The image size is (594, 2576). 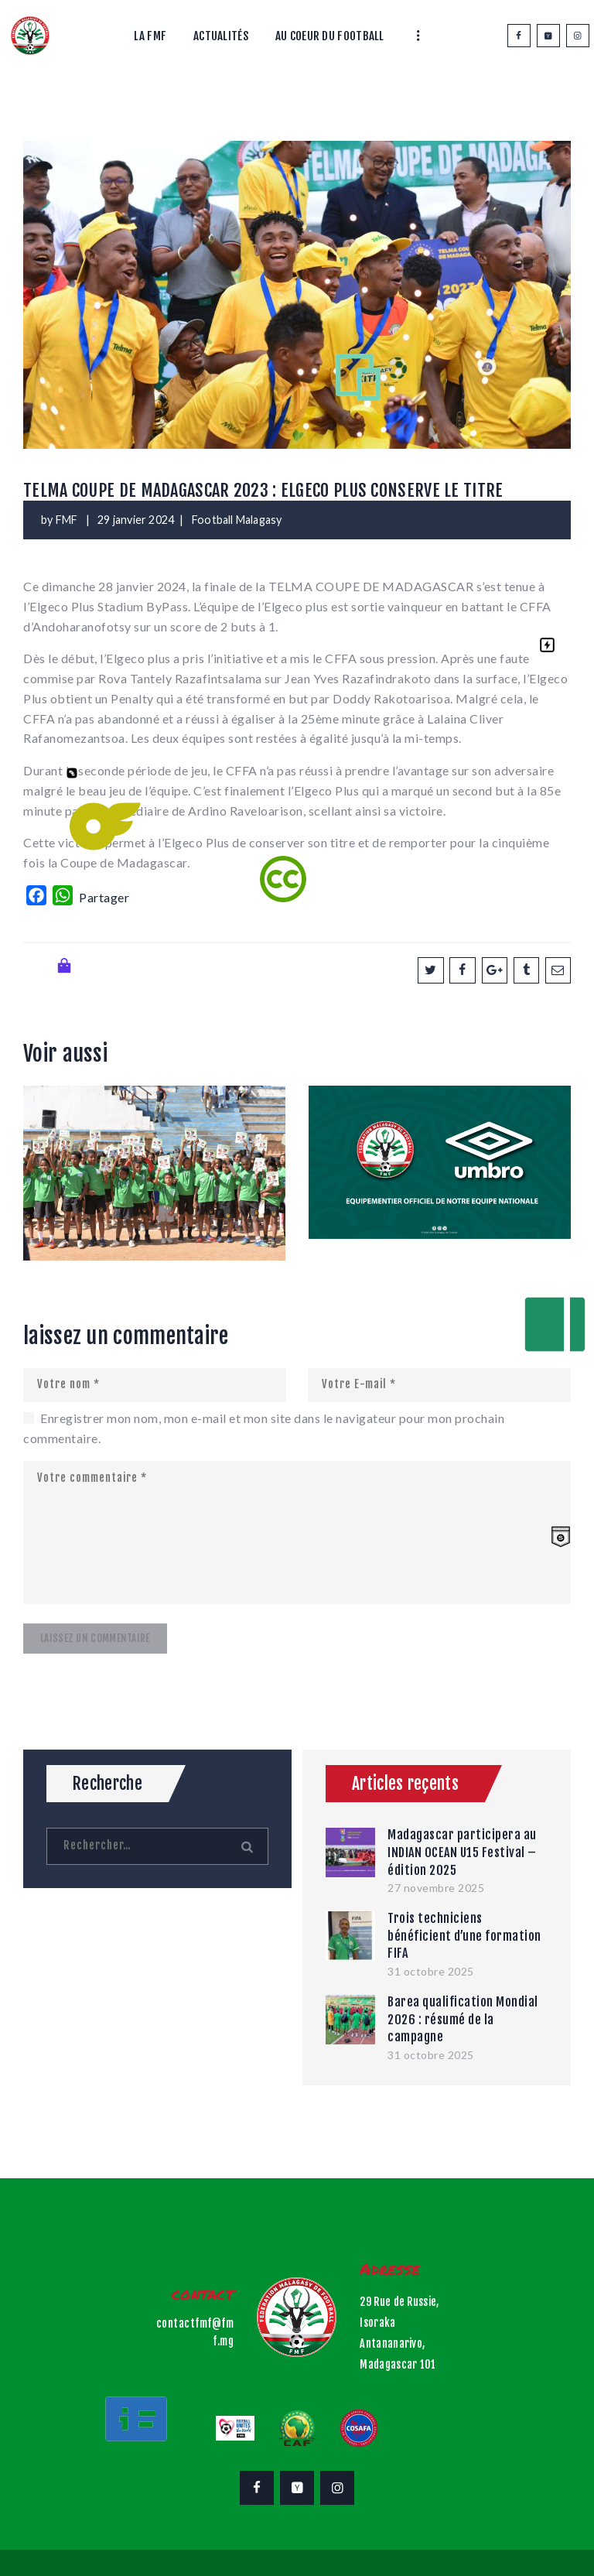 I want to click on shirtsinbulk brand logo, so click(x=561, y=1537).